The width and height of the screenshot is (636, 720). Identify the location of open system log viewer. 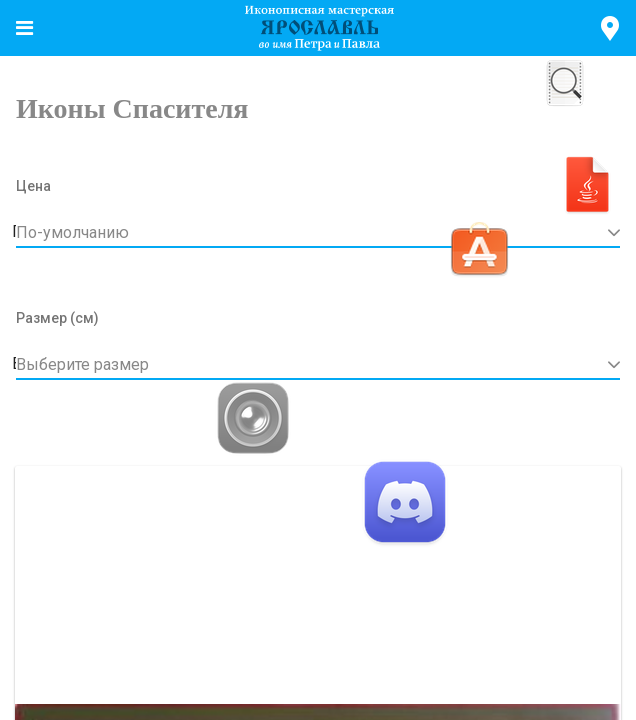
(565, 83).